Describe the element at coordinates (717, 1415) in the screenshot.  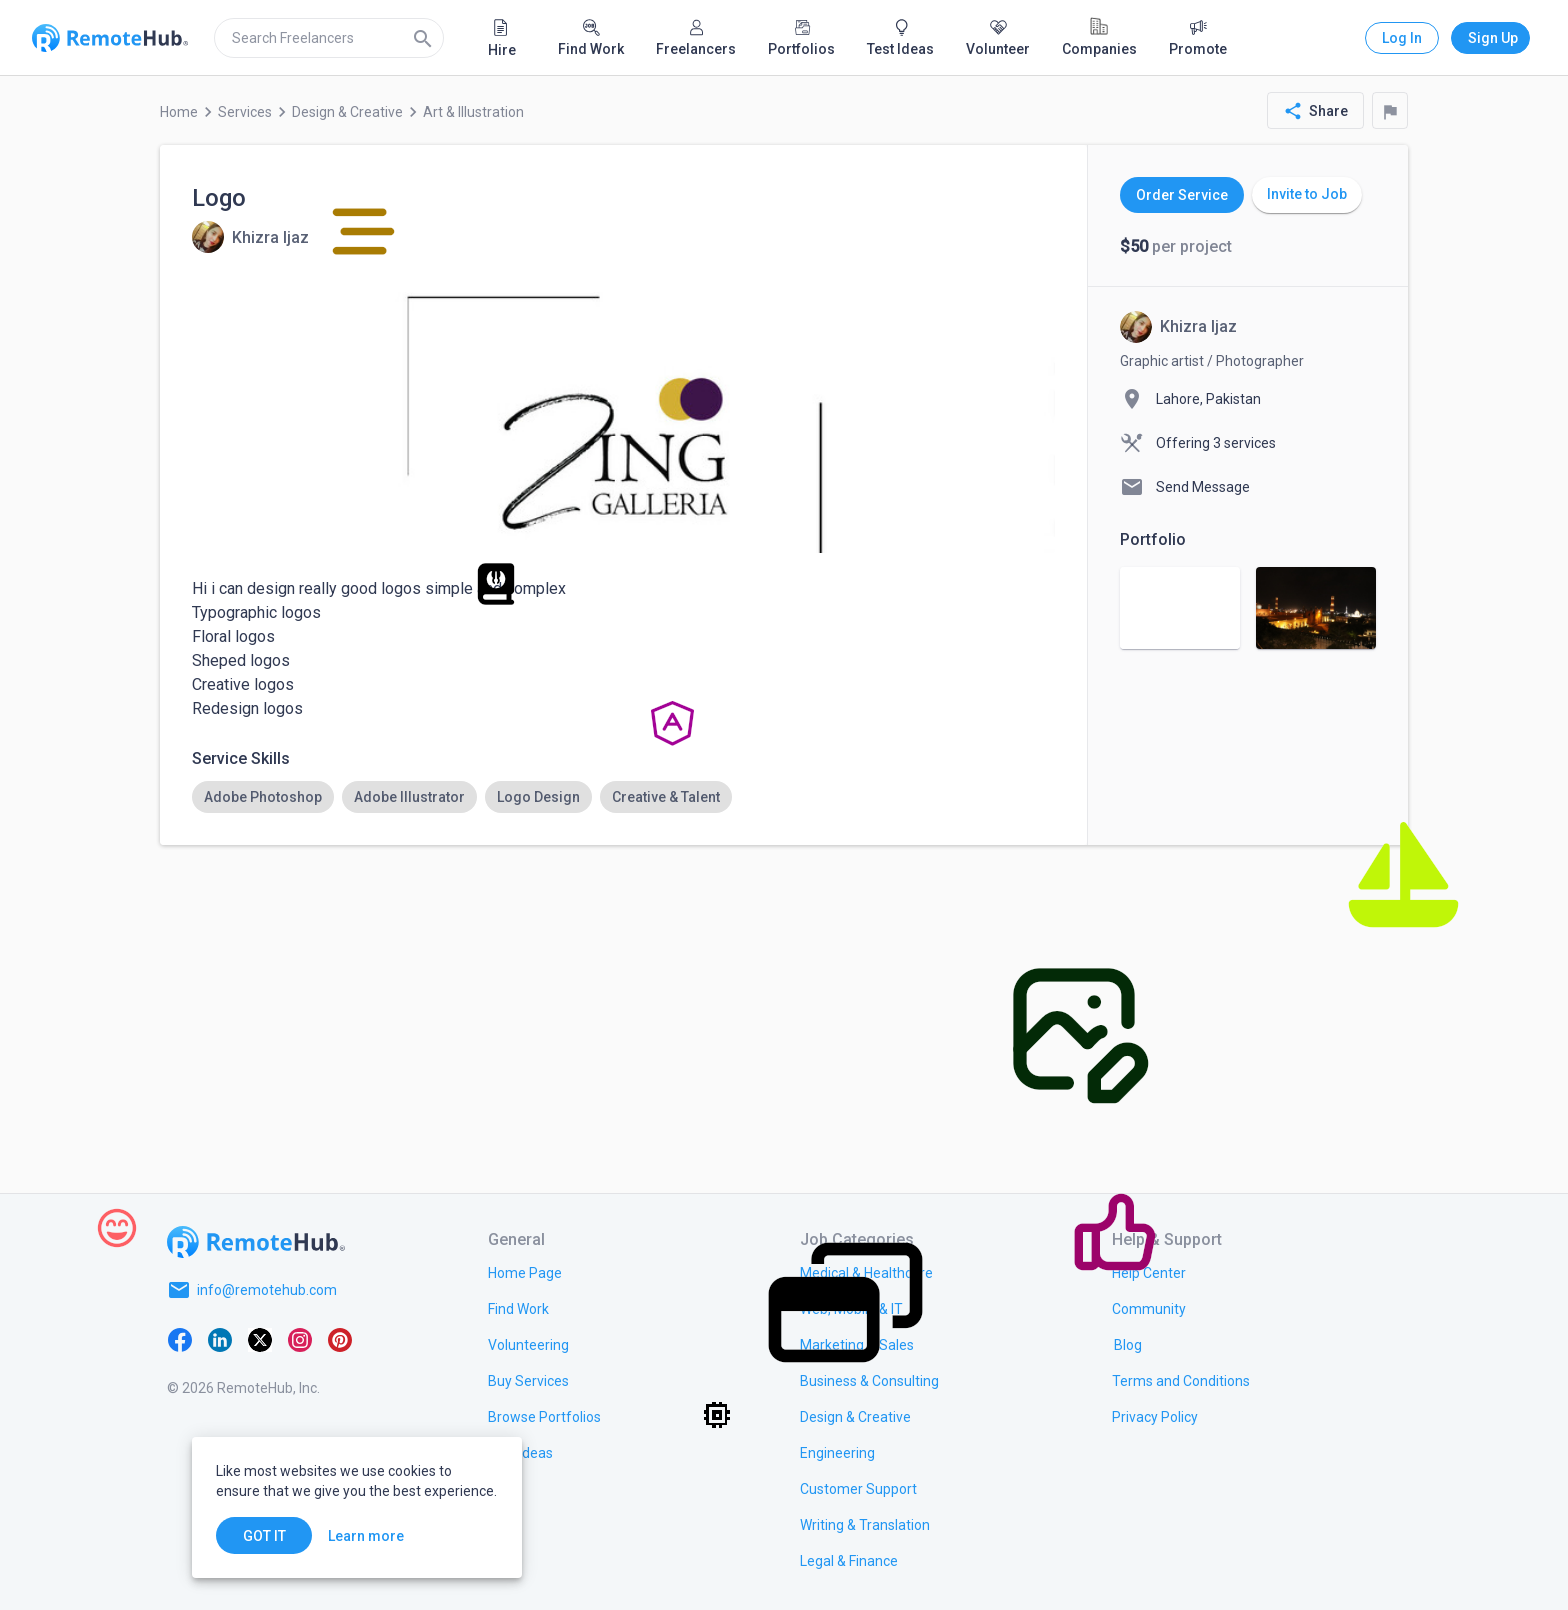
I see `view device memory or RAM usage` at that location.